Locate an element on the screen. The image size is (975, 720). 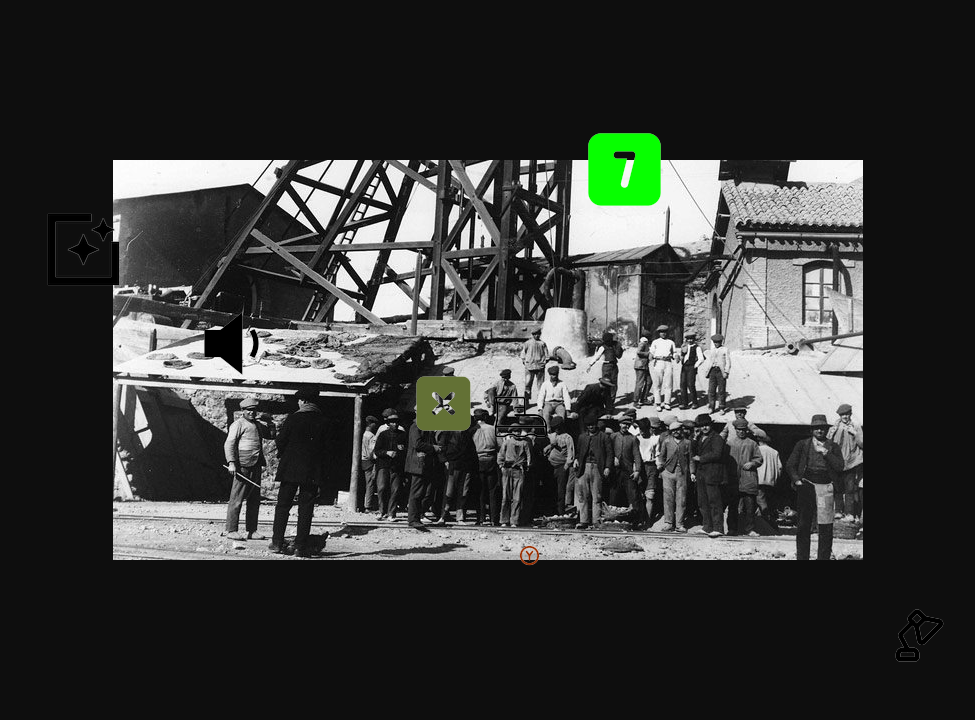
view footwear or shoe category is located at coordinates (519, 417).